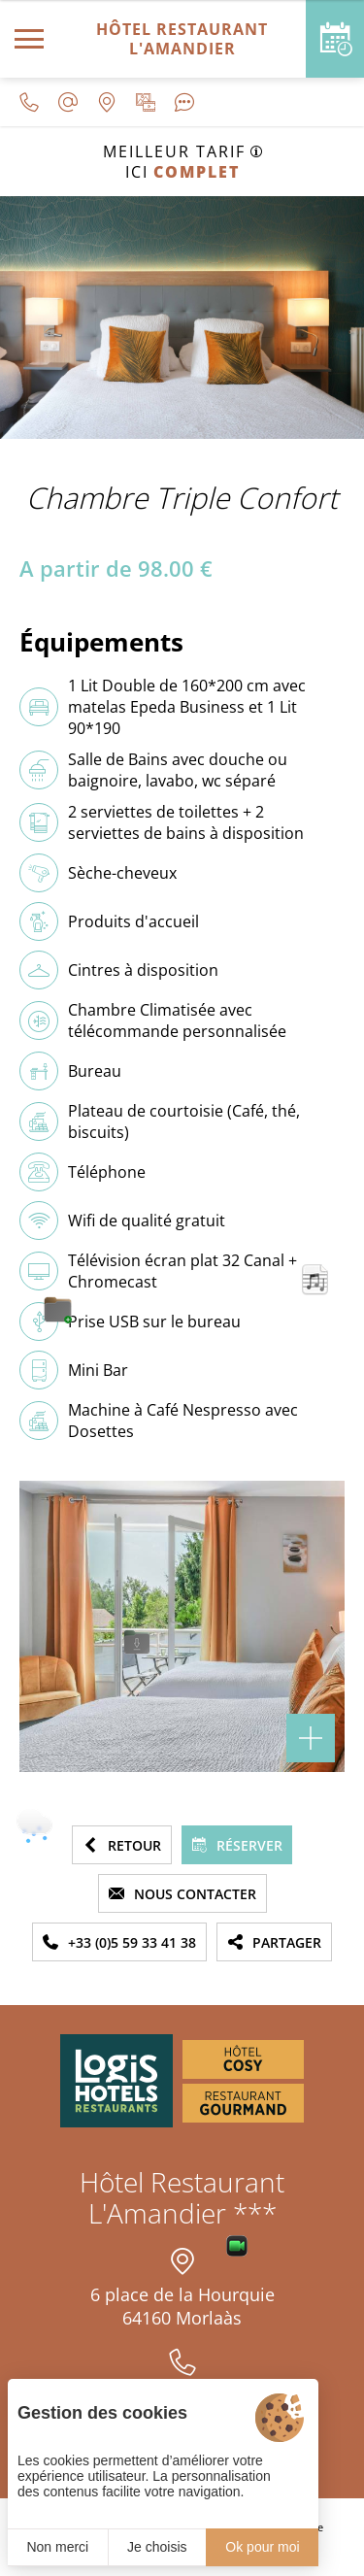 The height and width of the screenshot is (2576, 364). Describe the element at coordinates (34, 1824) in the screenshot. I see `indicates freezing rain weather conditions` at that location.